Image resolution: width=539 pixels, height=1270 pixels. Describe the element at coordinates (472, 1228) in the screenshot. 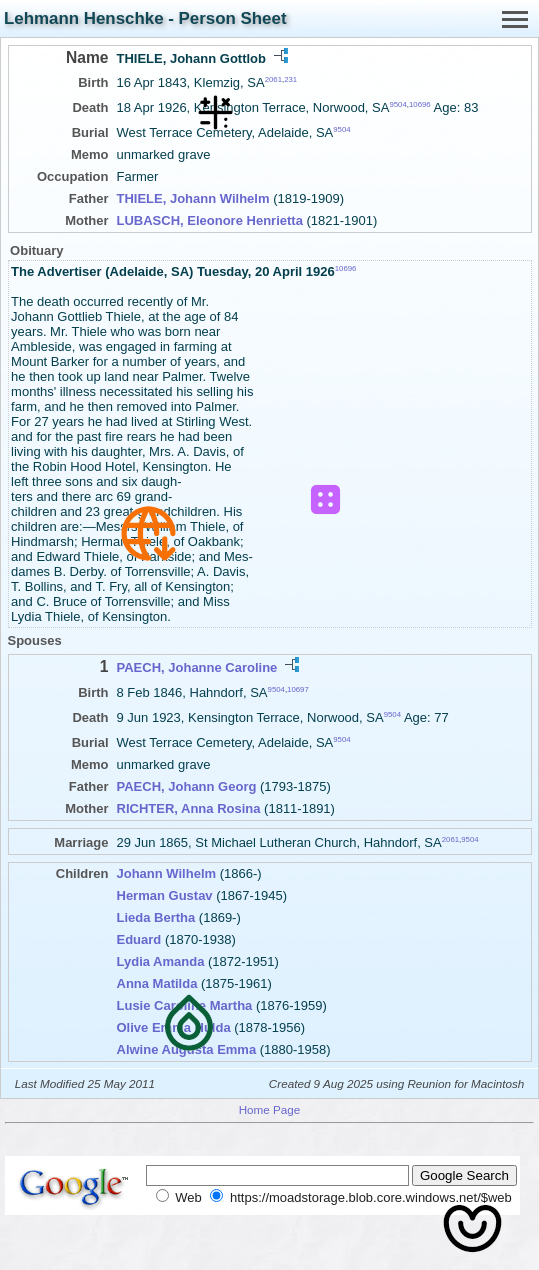

I see `open badoo dating app` at that location.